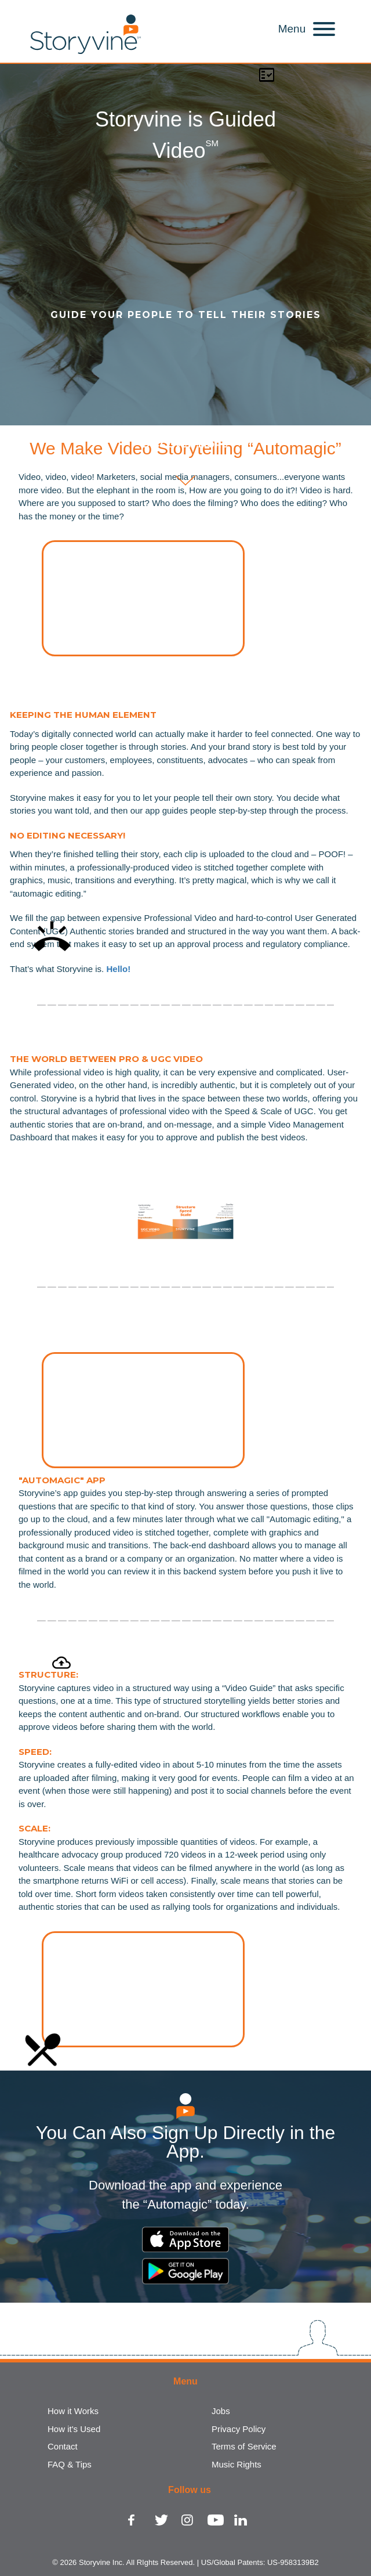 Image resolution: width=371 pixels, height=2576 pixels. Describe the element at coordinates (61, 1663) in the screenshot. I see `upload files to cloud storage` at that location.